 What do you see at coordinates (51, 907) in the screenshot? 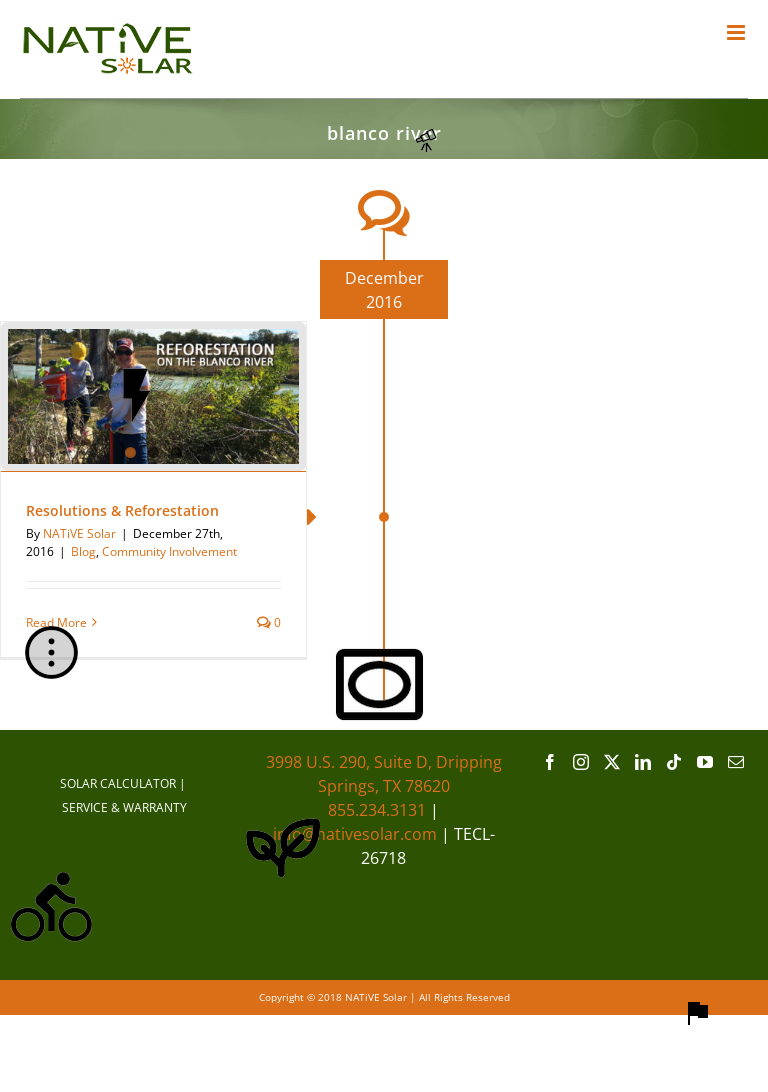
I see `get cycling directions` at bounding box center [51, 907].